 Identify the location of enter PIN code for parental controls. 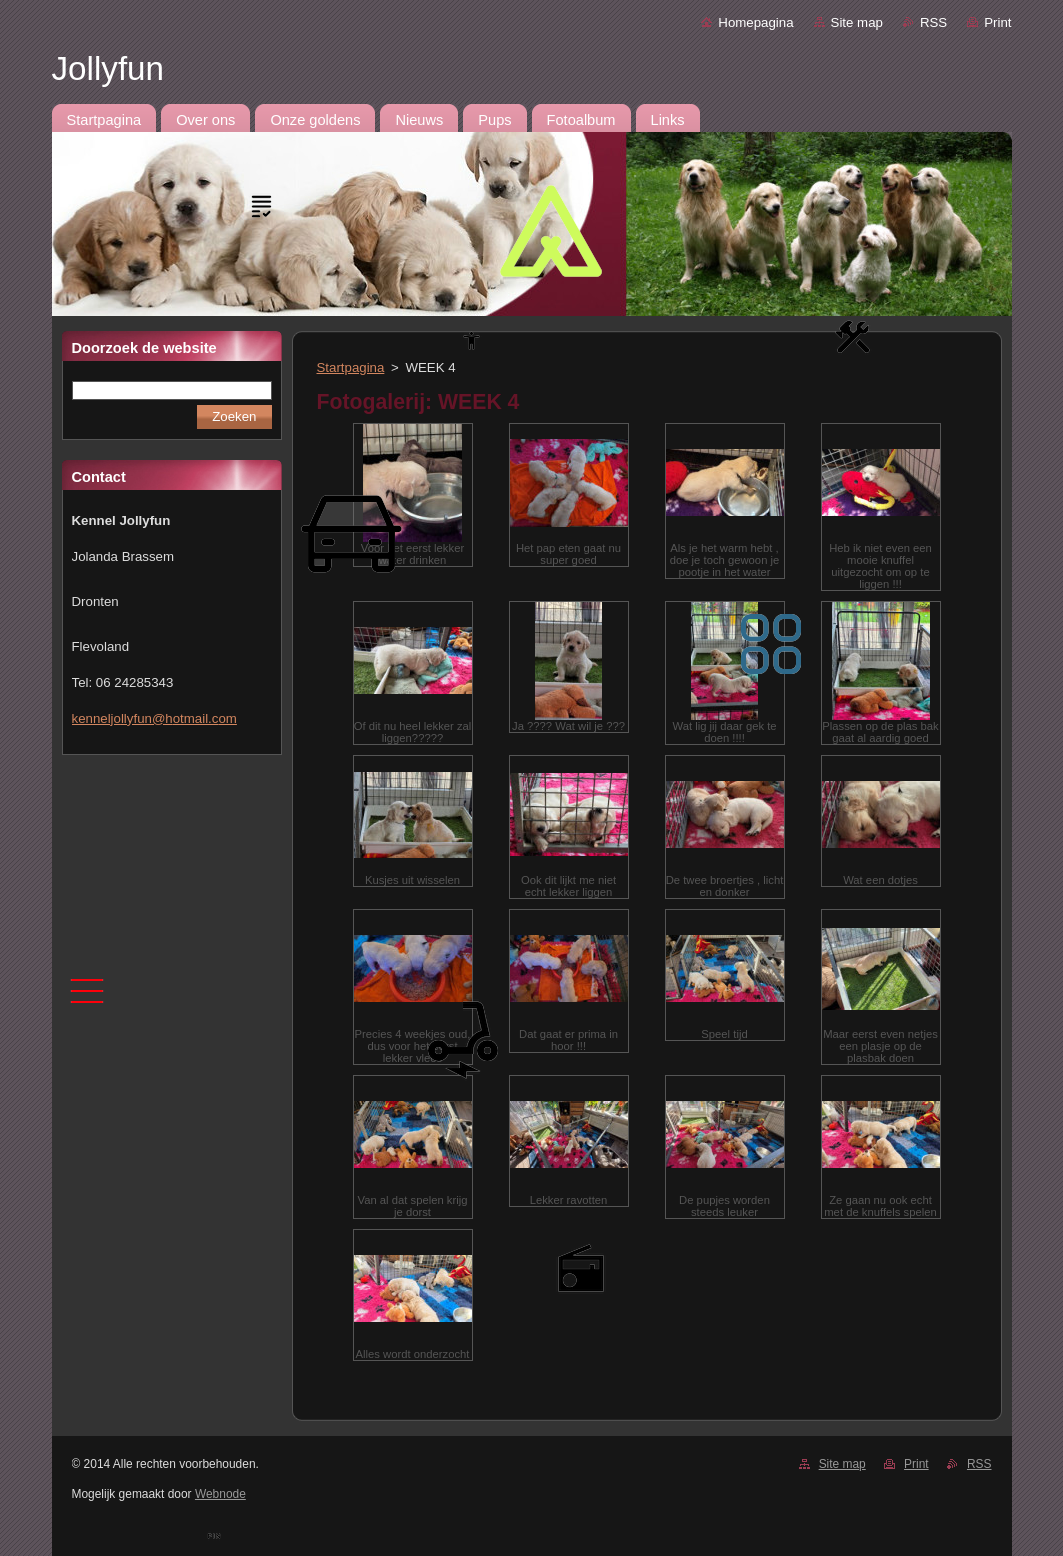
(214, 1536).